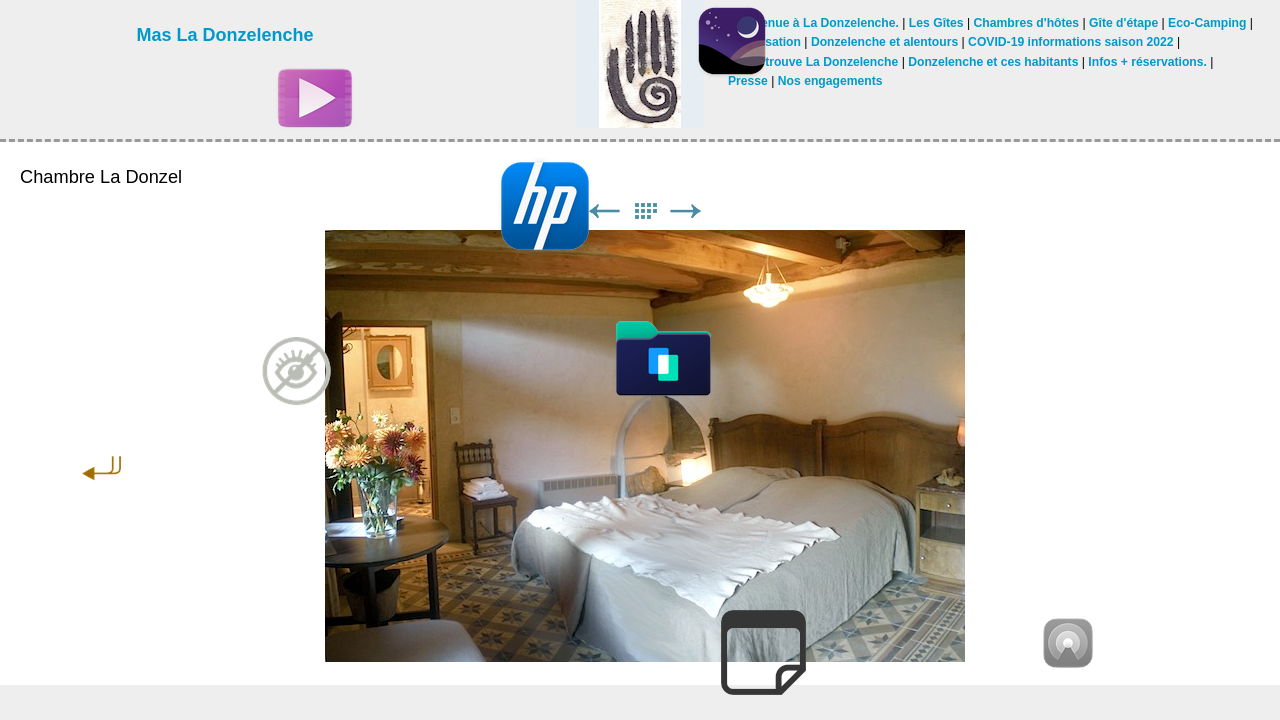 Image resolution: width=1280 pixels, height=720 pixels. I want to click on access desktop widgets or desklets, so click(763, 652).